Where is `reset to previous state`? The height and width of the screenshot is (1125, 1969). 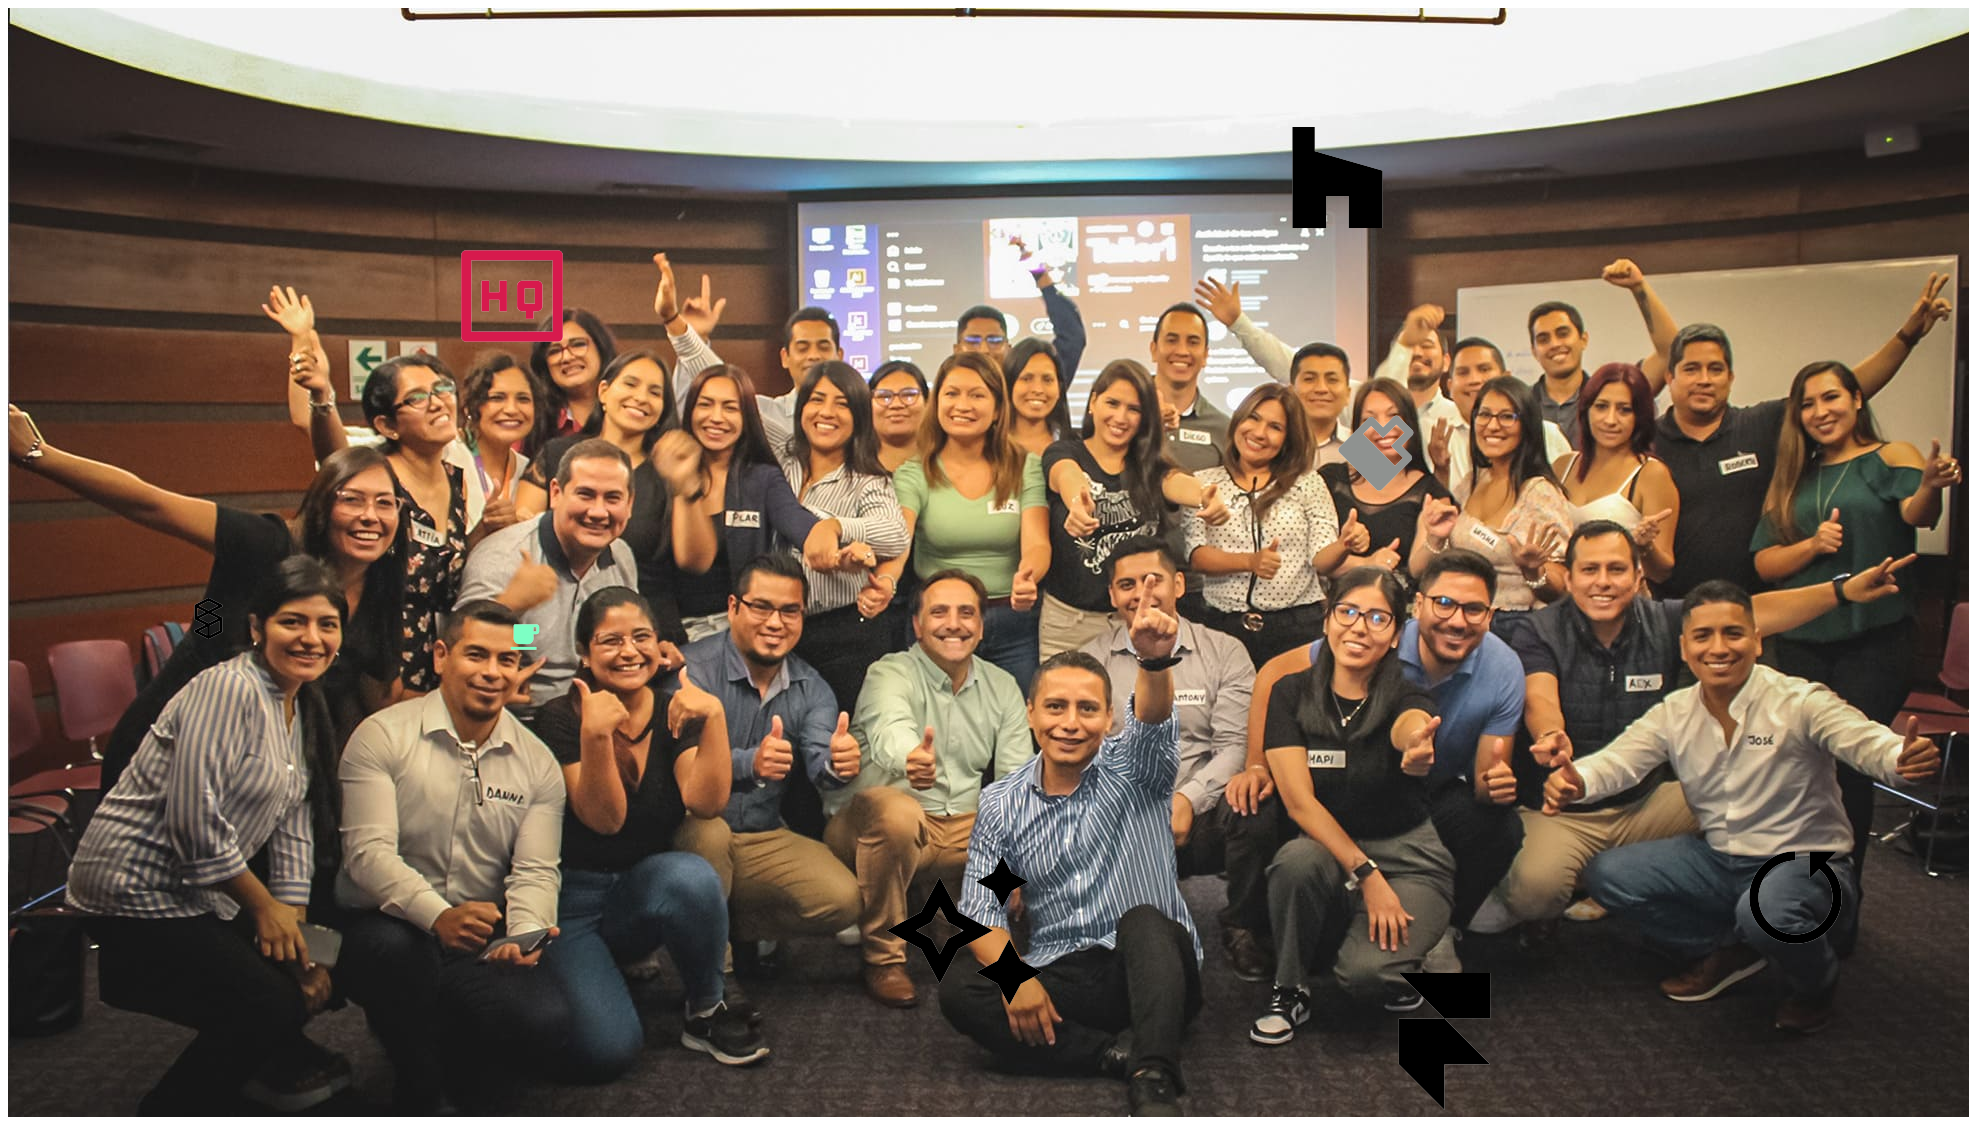 reset to previous state is located at coordinates (1795, 897).